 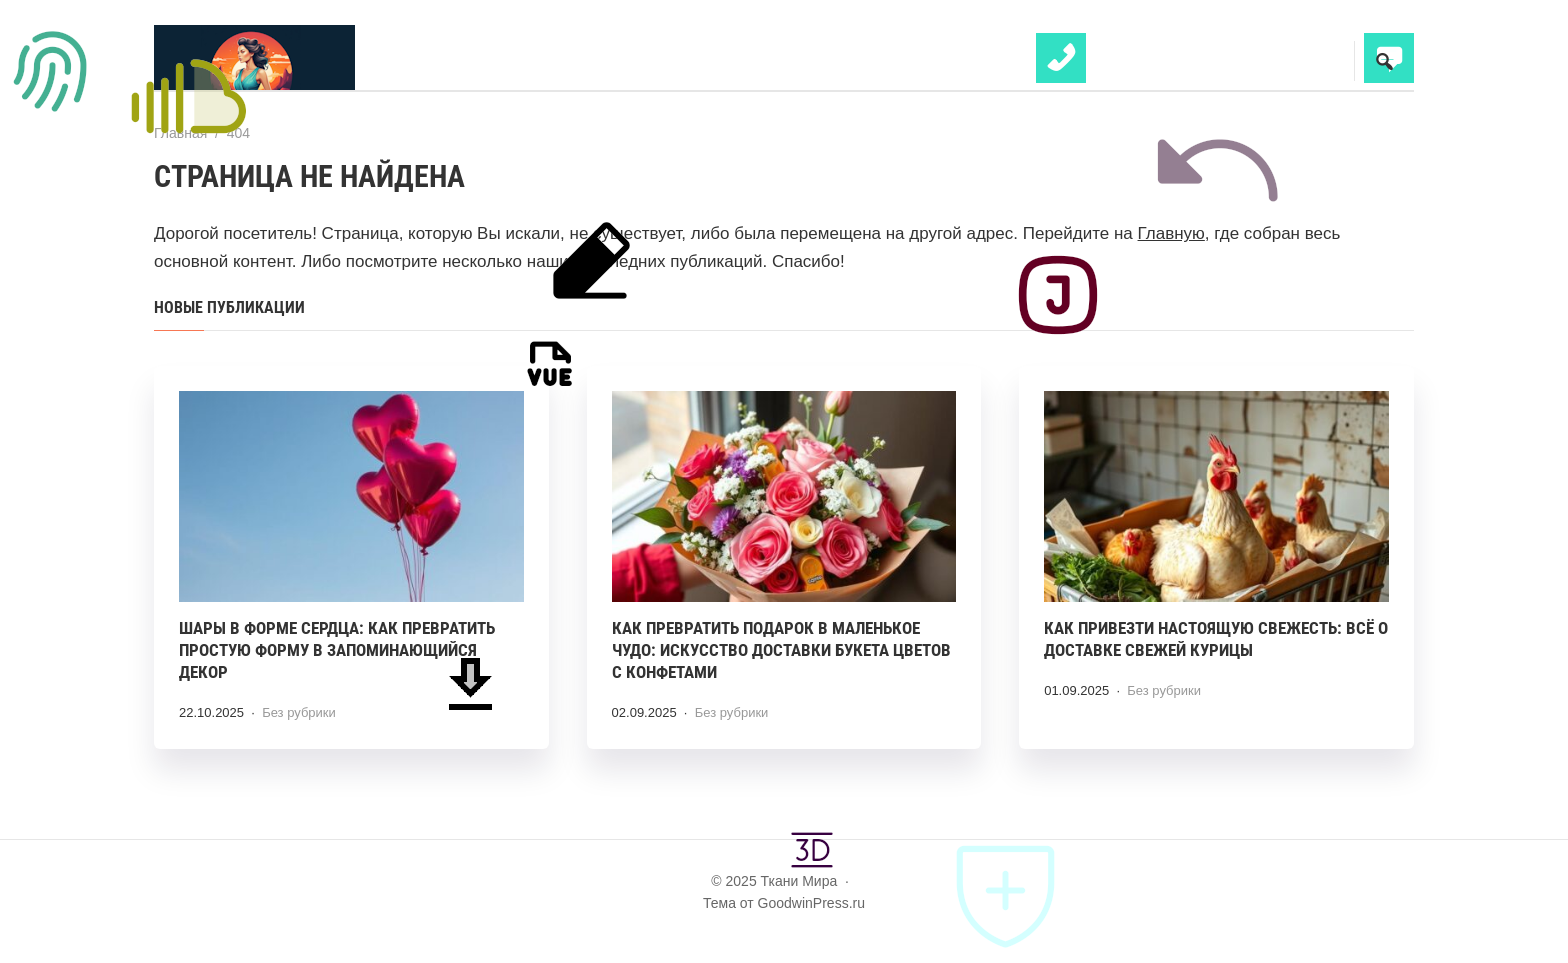 What do you see at coordinates (1220, 166) in the screenshot?
I see `undo last action` at bounding box center [1220, 166].